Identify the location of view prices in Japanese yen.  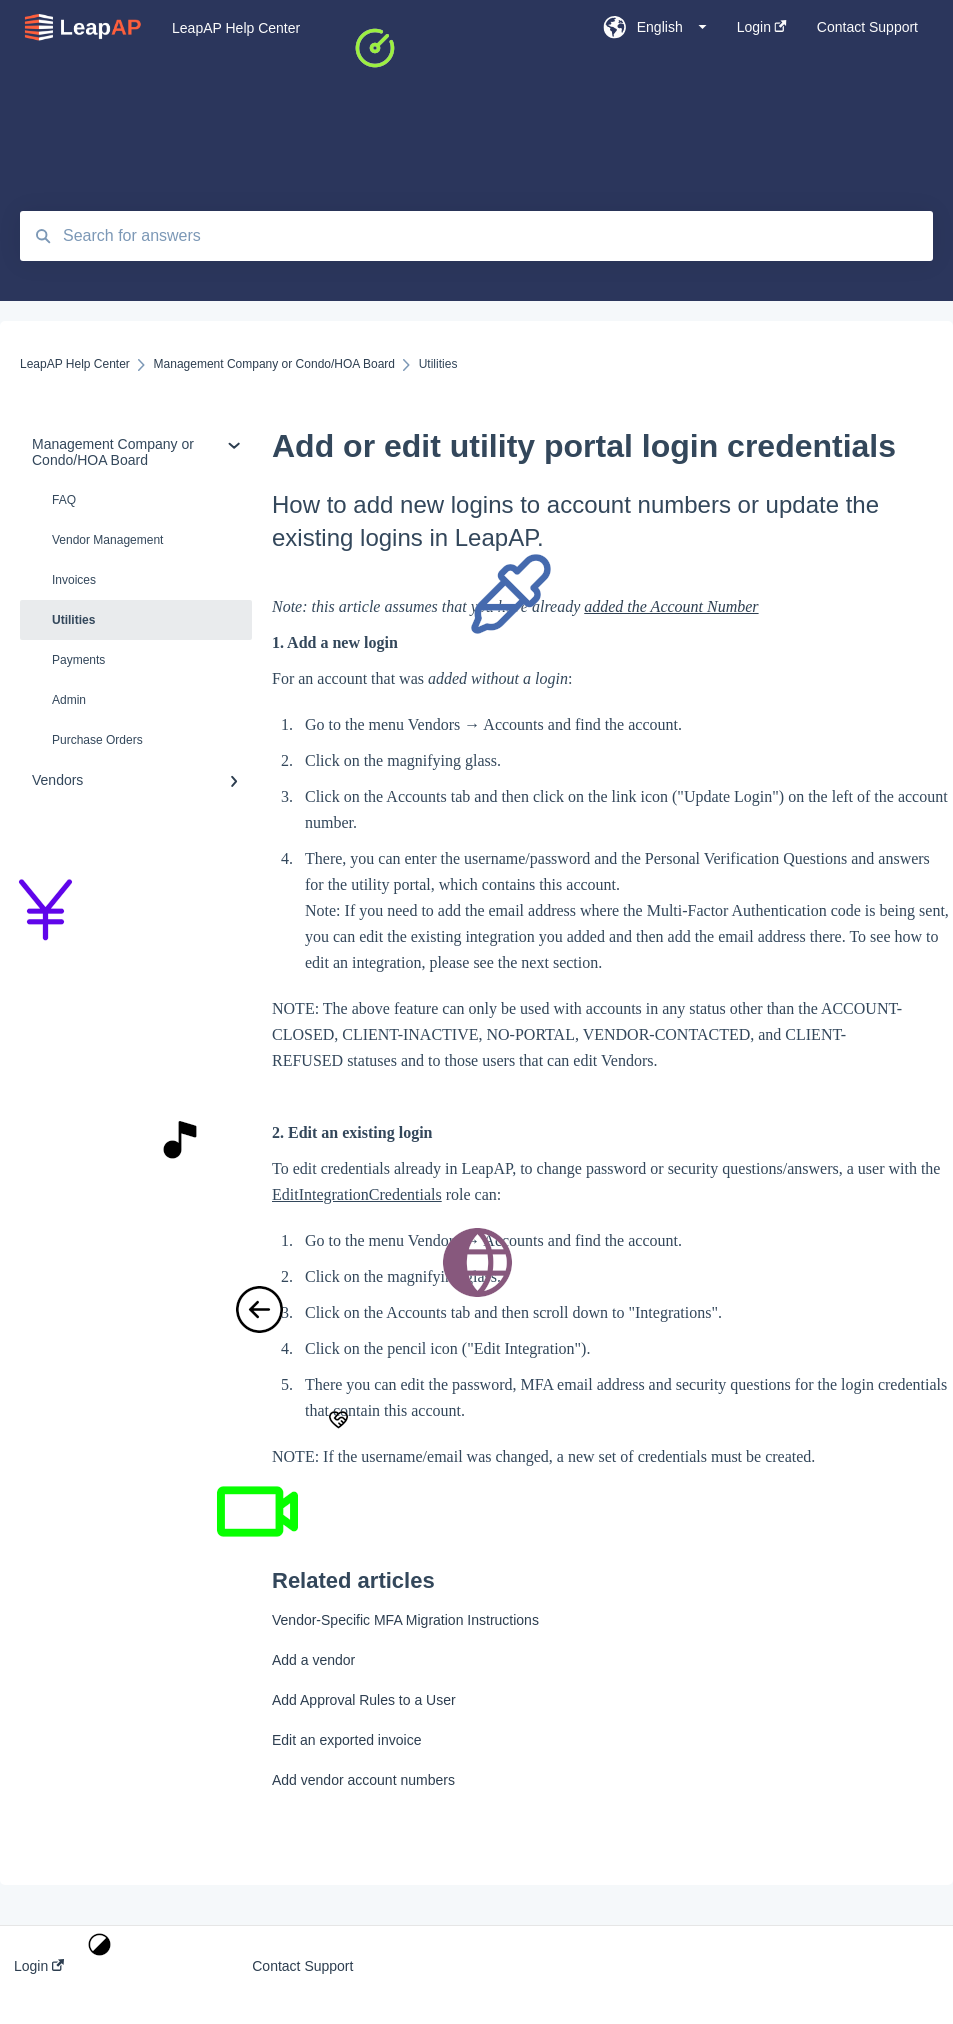
(45, 908).